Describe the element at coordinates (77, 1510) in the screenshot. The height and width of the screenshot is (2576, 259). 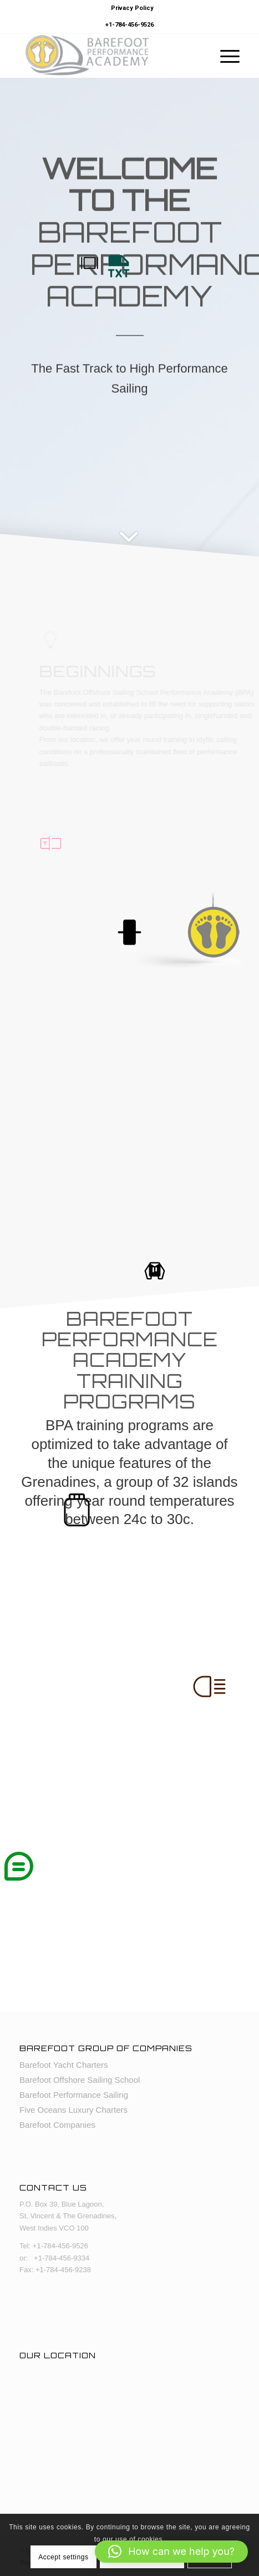
I see `store or save items to a collection` at that location.